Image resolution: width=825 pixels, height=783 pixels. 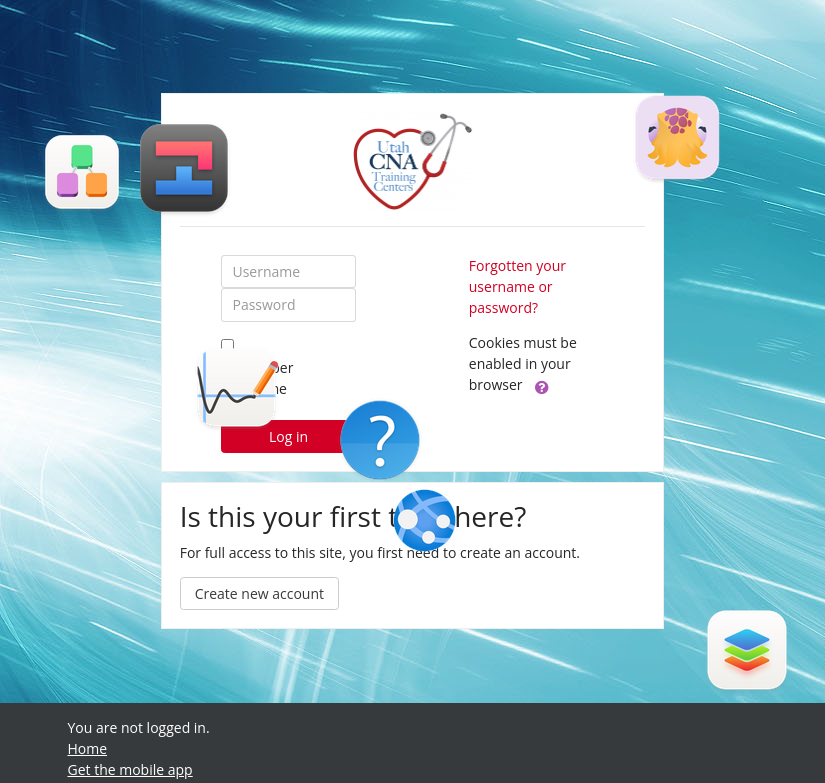 What do you see at coordinates (424, 520) in the screenshot?
I see `open the windows app store` at bounding box center [424, 520].